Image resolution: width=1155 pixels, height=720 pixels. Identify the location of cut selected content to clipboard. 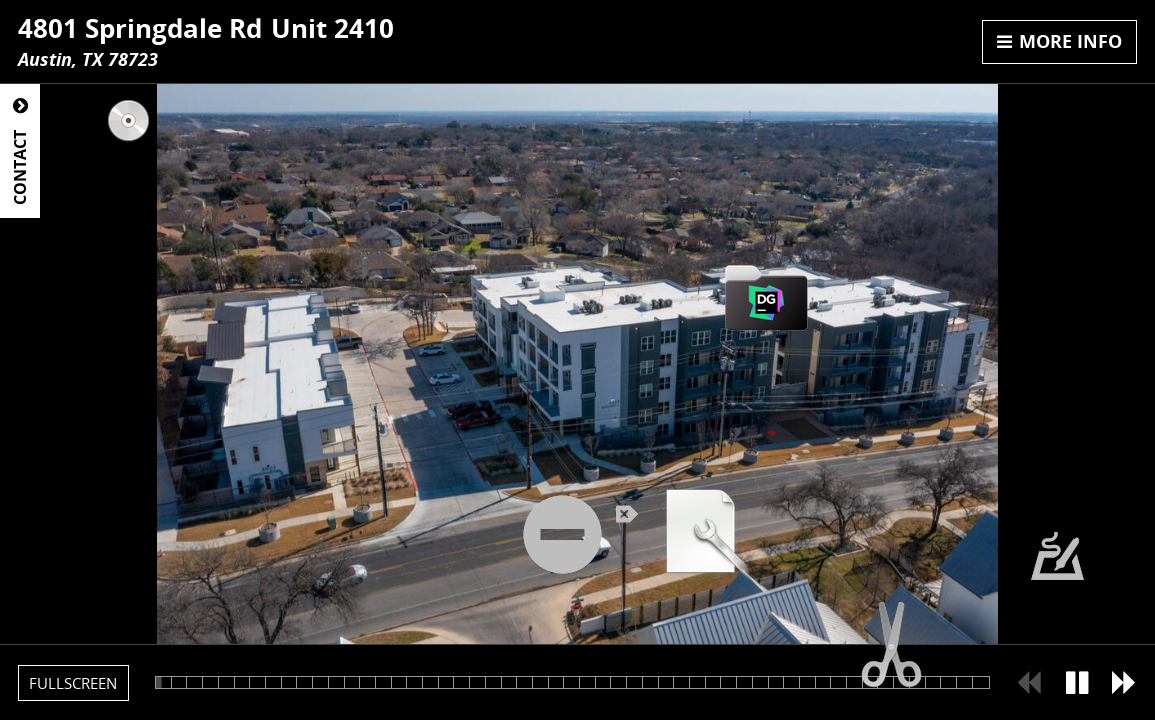
(891, 644).